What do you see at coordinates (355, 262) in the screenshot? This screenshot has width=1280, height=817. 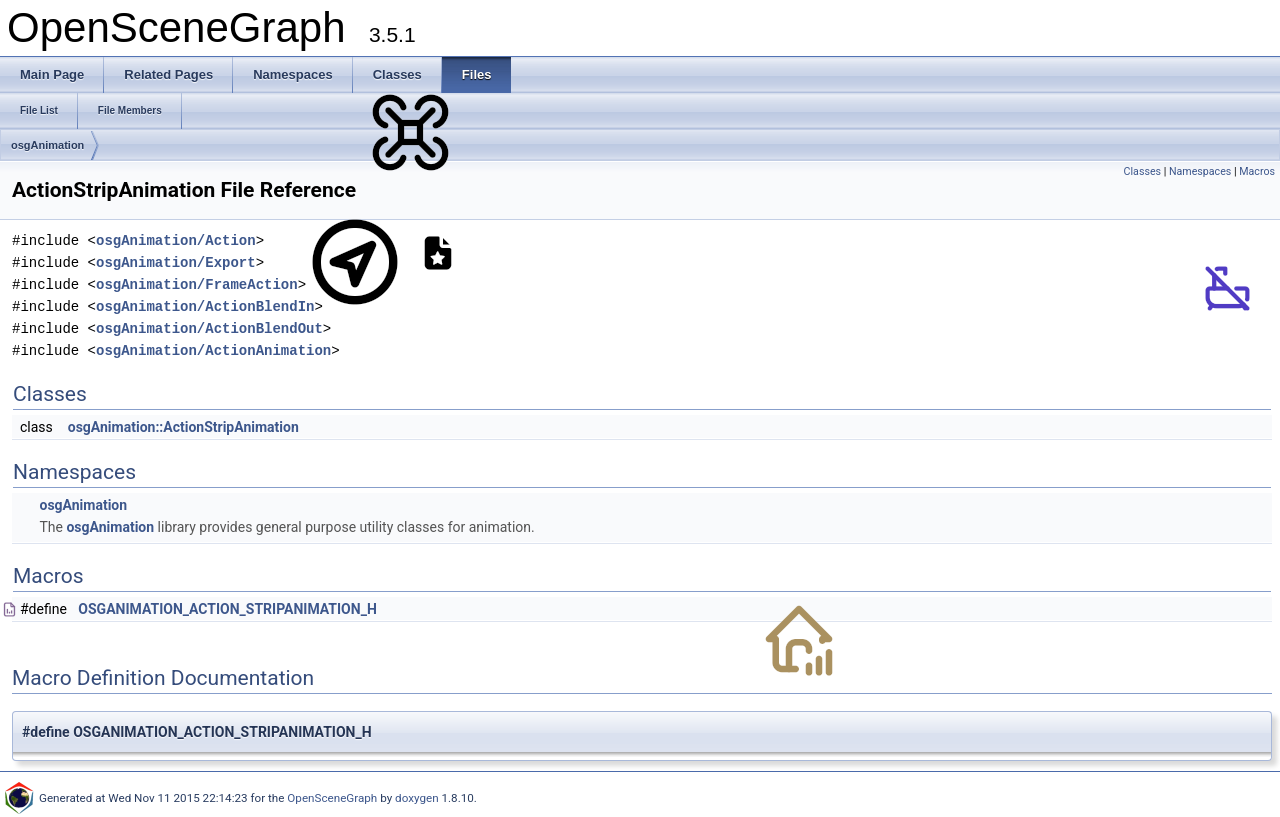 I see `access current location services` at bounding box center [355, 262].